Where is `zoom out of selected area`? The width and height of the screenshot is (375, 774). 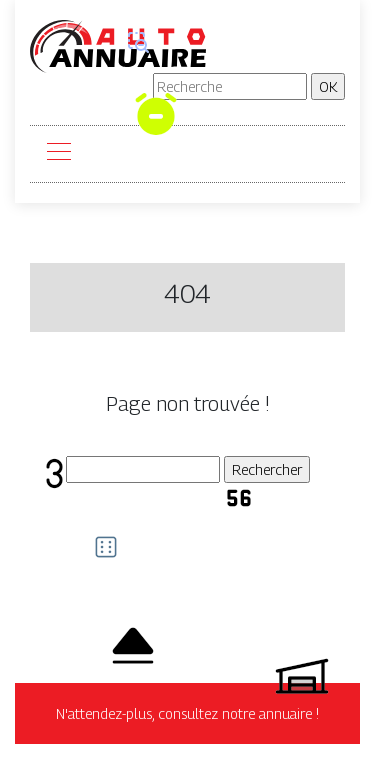
zoom out of selected area is located at coordinates (138, 42).